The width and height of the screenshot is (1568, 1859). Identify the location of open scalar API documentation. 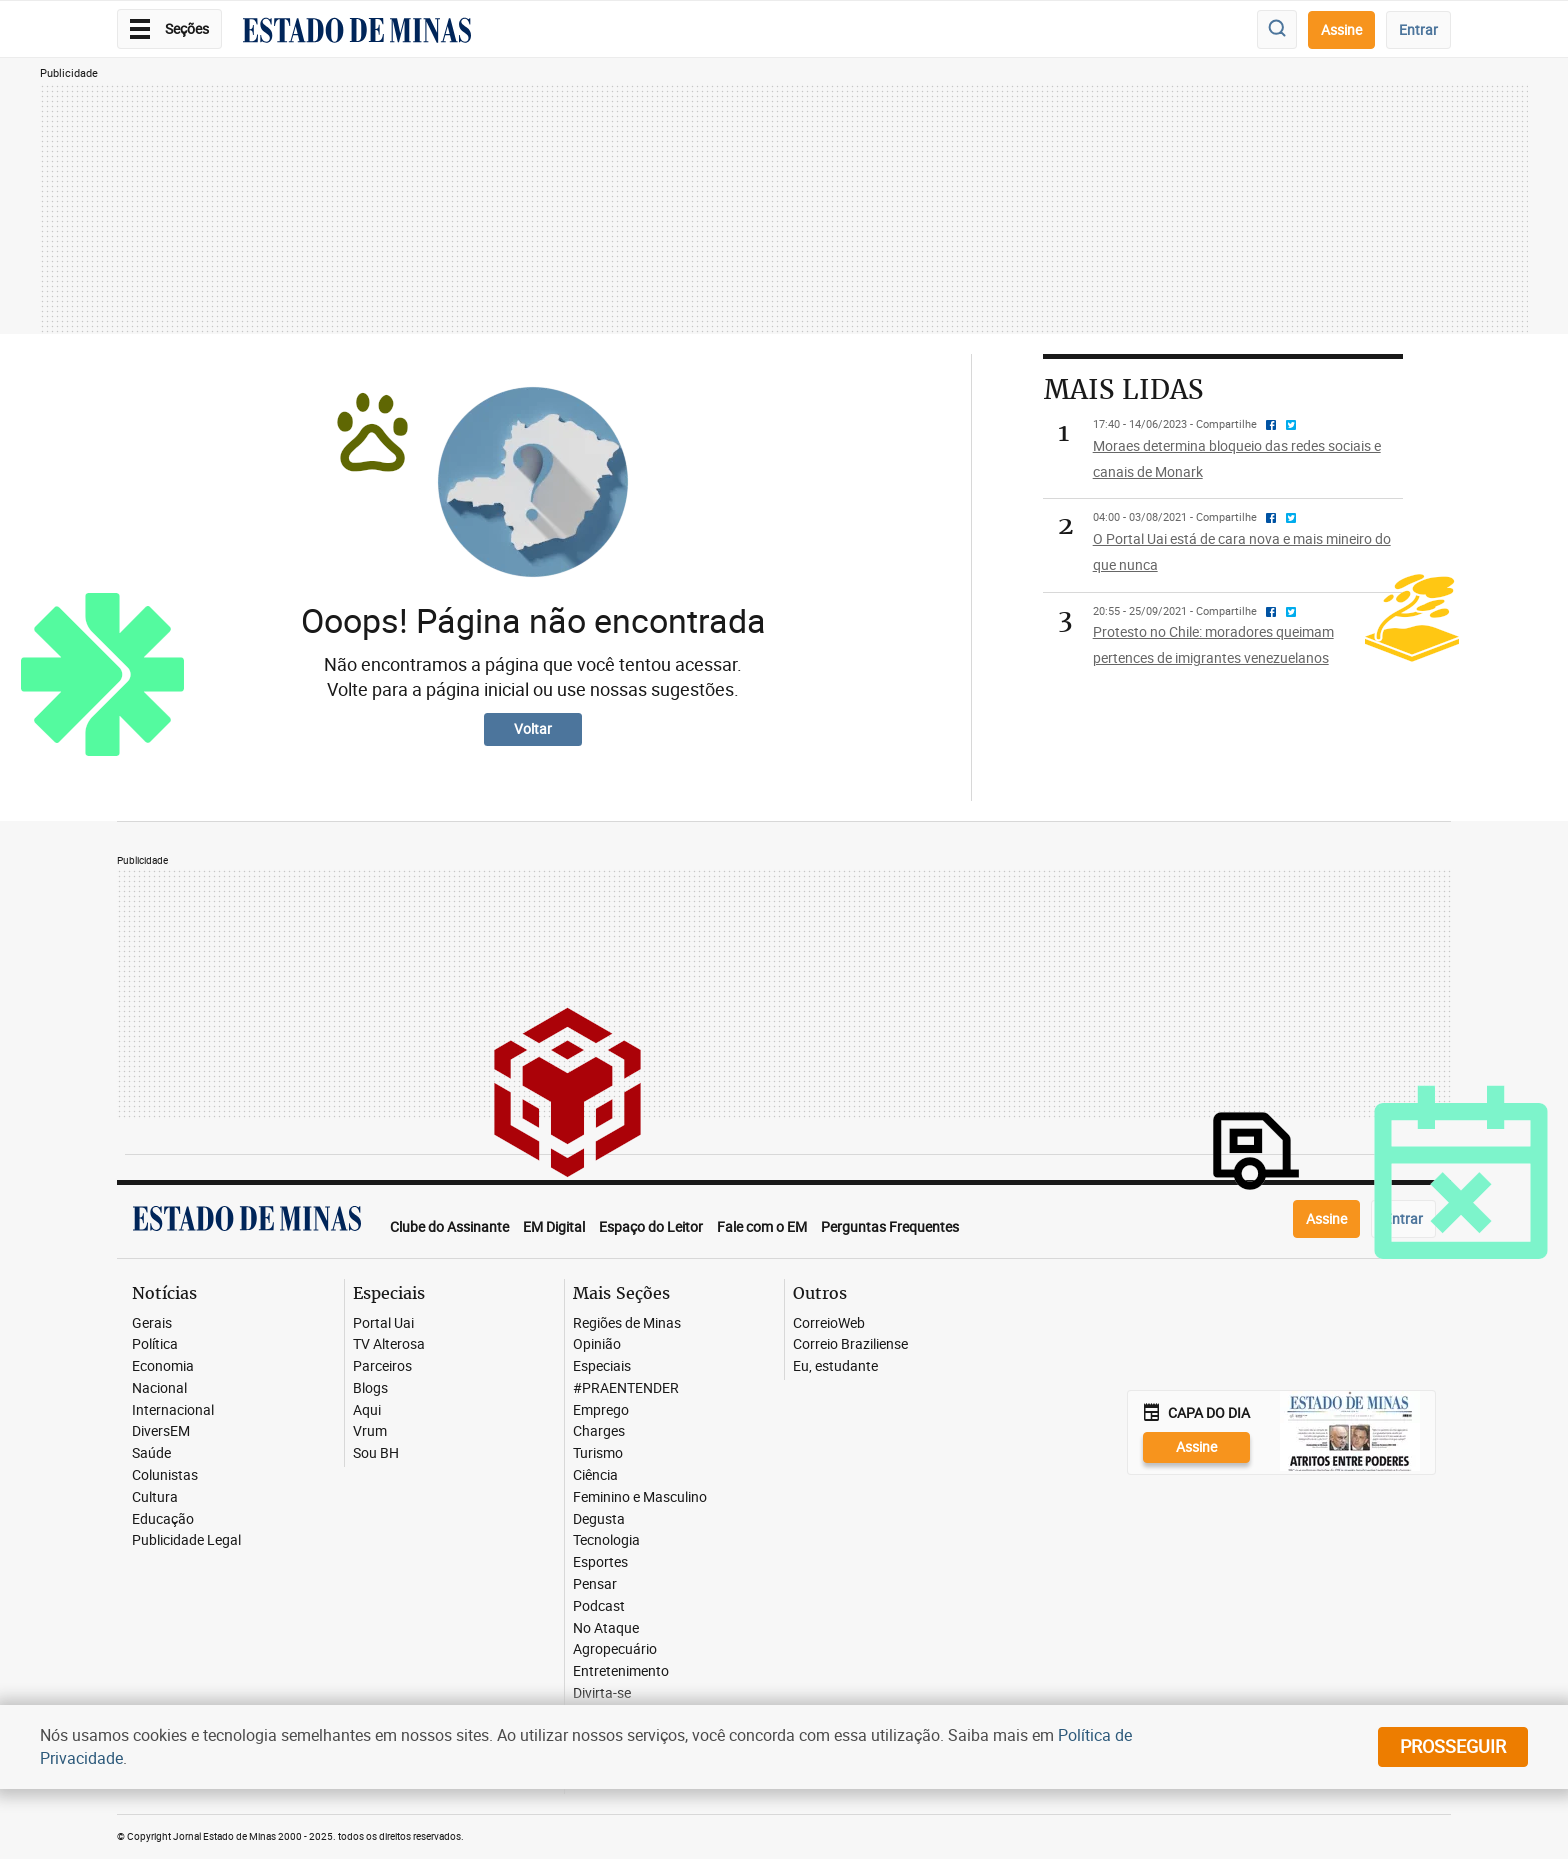
(102, 674).